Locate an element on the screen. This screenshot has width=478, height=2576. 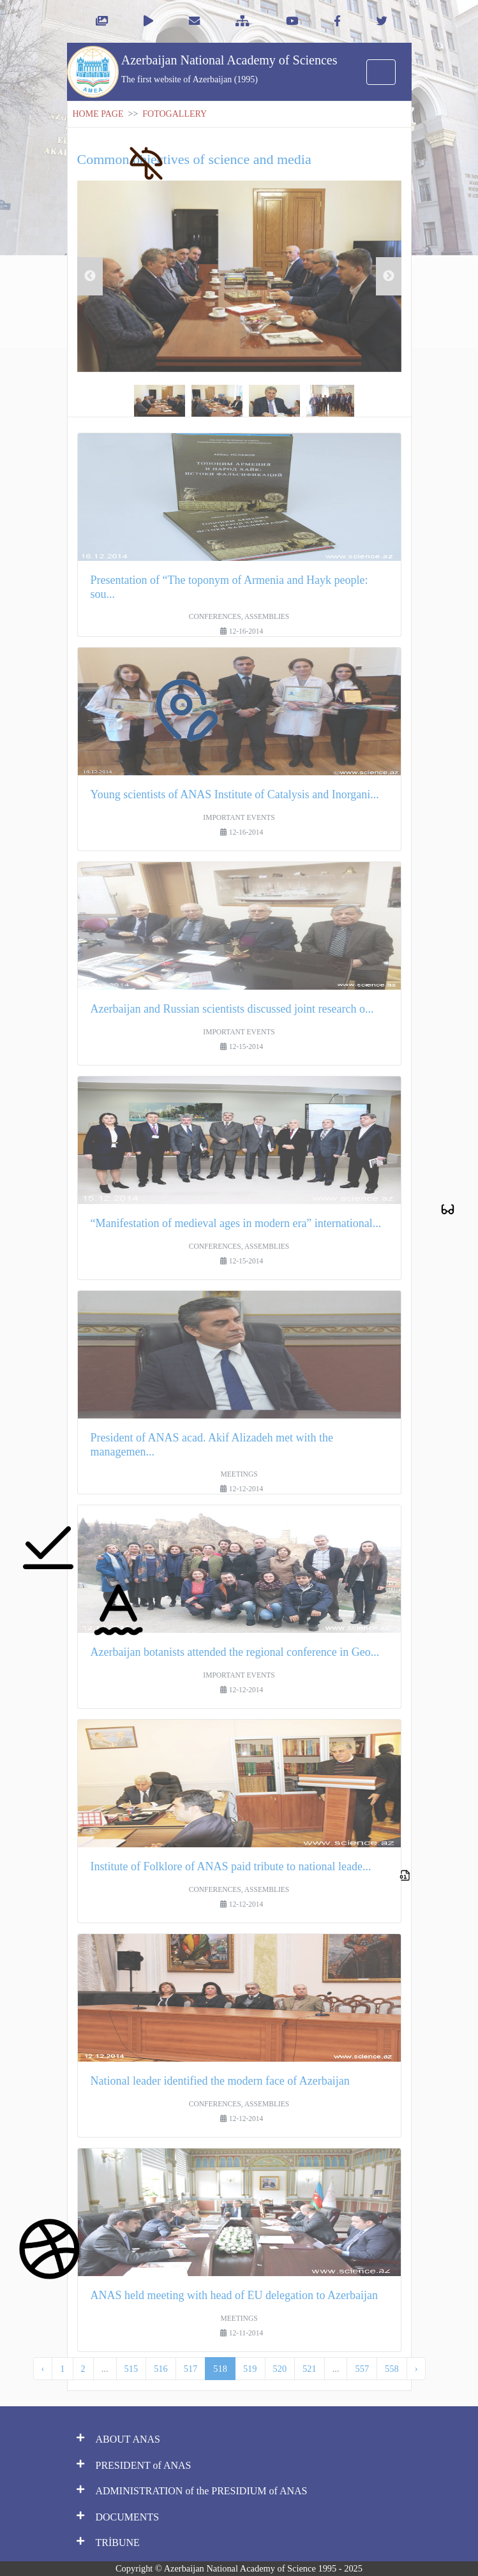
enable reading mode or accessibility features is located at coordinates (447, 1209).